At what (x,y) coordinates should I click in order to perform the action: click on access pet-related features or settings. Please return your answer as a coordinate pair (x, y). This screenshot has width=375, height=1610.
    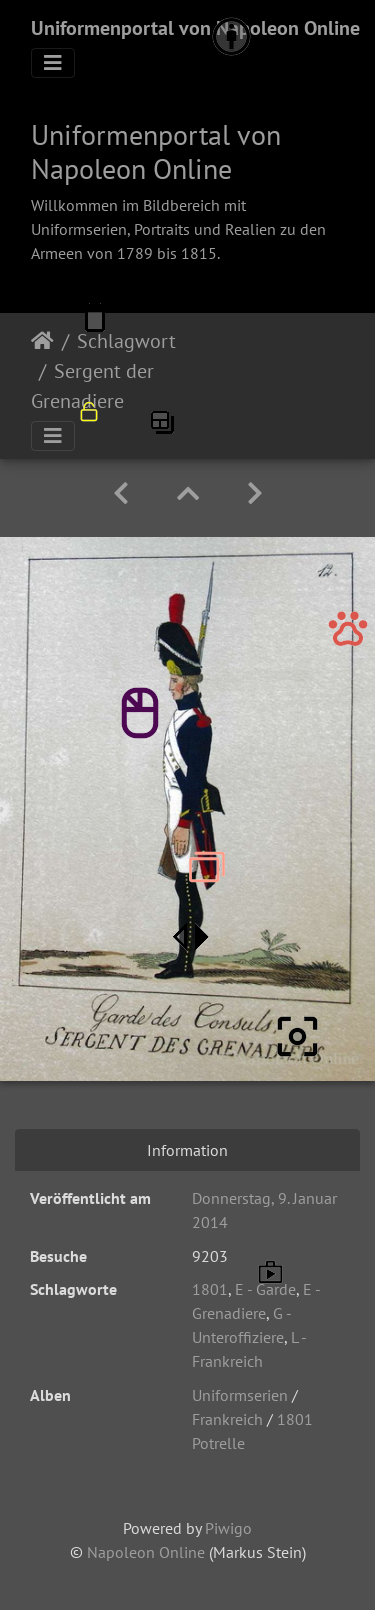
    Looking at the image, I should click on (348, 628).